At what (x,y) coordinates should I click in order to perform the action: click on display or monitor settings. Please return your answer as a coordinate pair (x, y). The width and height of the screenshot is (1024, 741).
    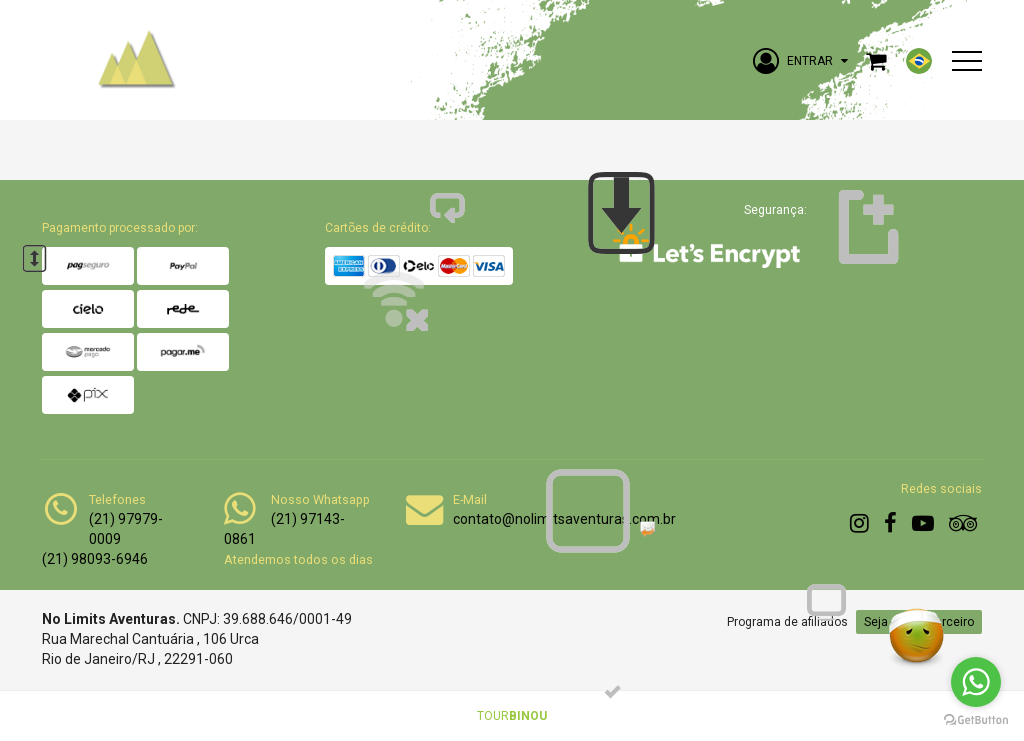
    Looking at the image, I should click on (826, 601).